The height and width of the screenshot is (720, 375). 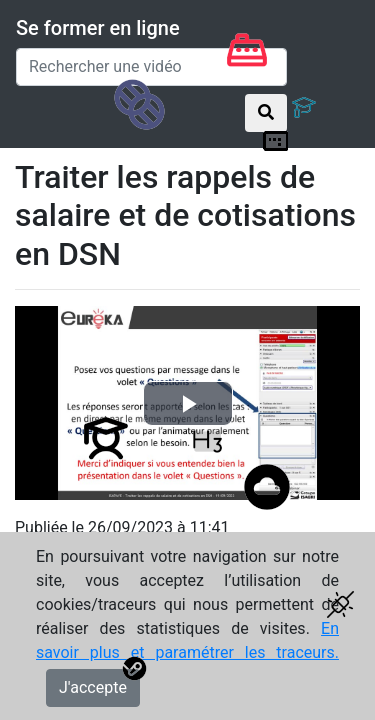 I want to click on exclude overlapping items from selection, so click(x=139, y=104).